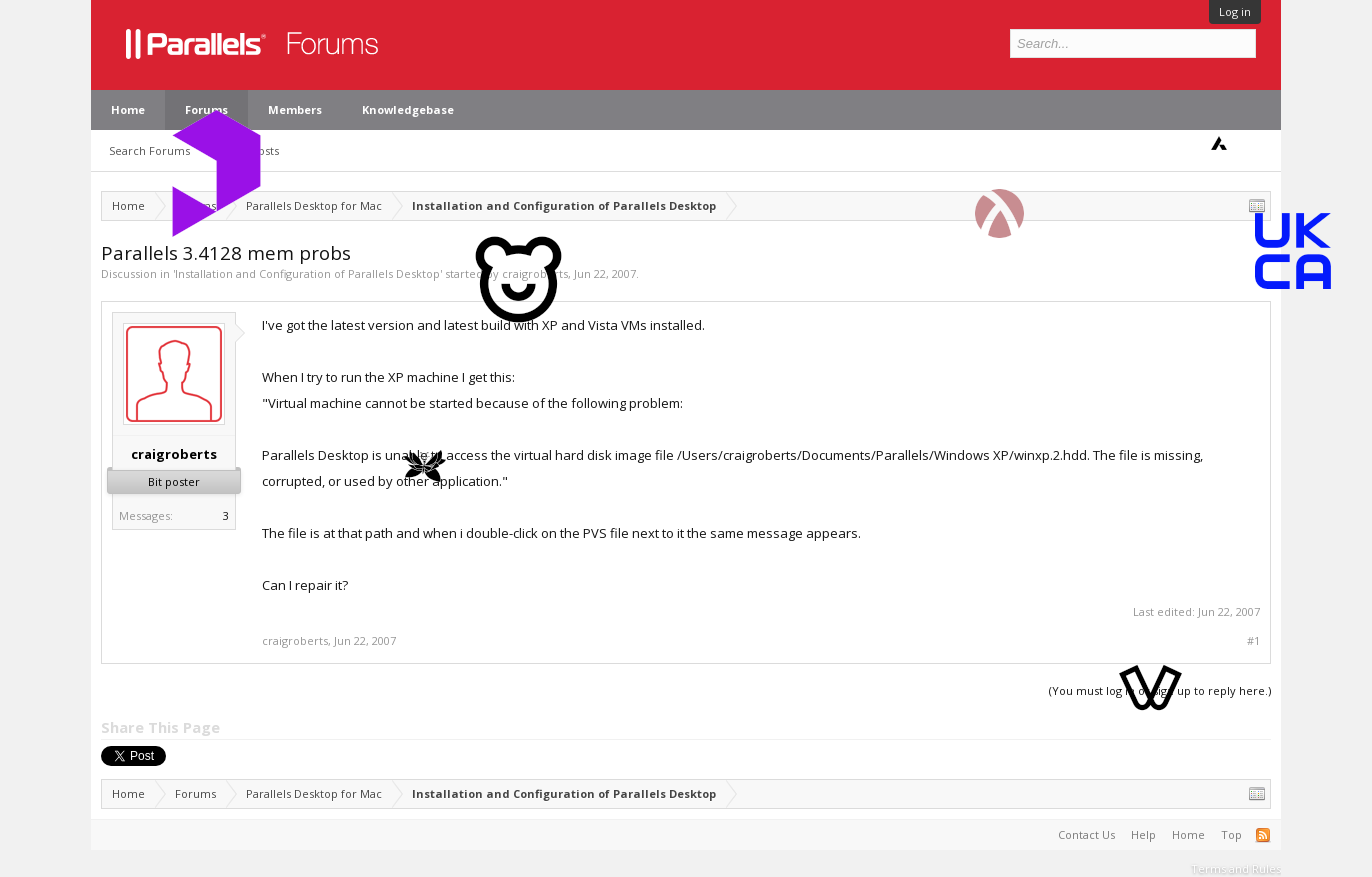 This screenshot has height=877, width=1372. I want to click on UKCA (UK Conformity Assessed) certification mark, so click(1293, 251).